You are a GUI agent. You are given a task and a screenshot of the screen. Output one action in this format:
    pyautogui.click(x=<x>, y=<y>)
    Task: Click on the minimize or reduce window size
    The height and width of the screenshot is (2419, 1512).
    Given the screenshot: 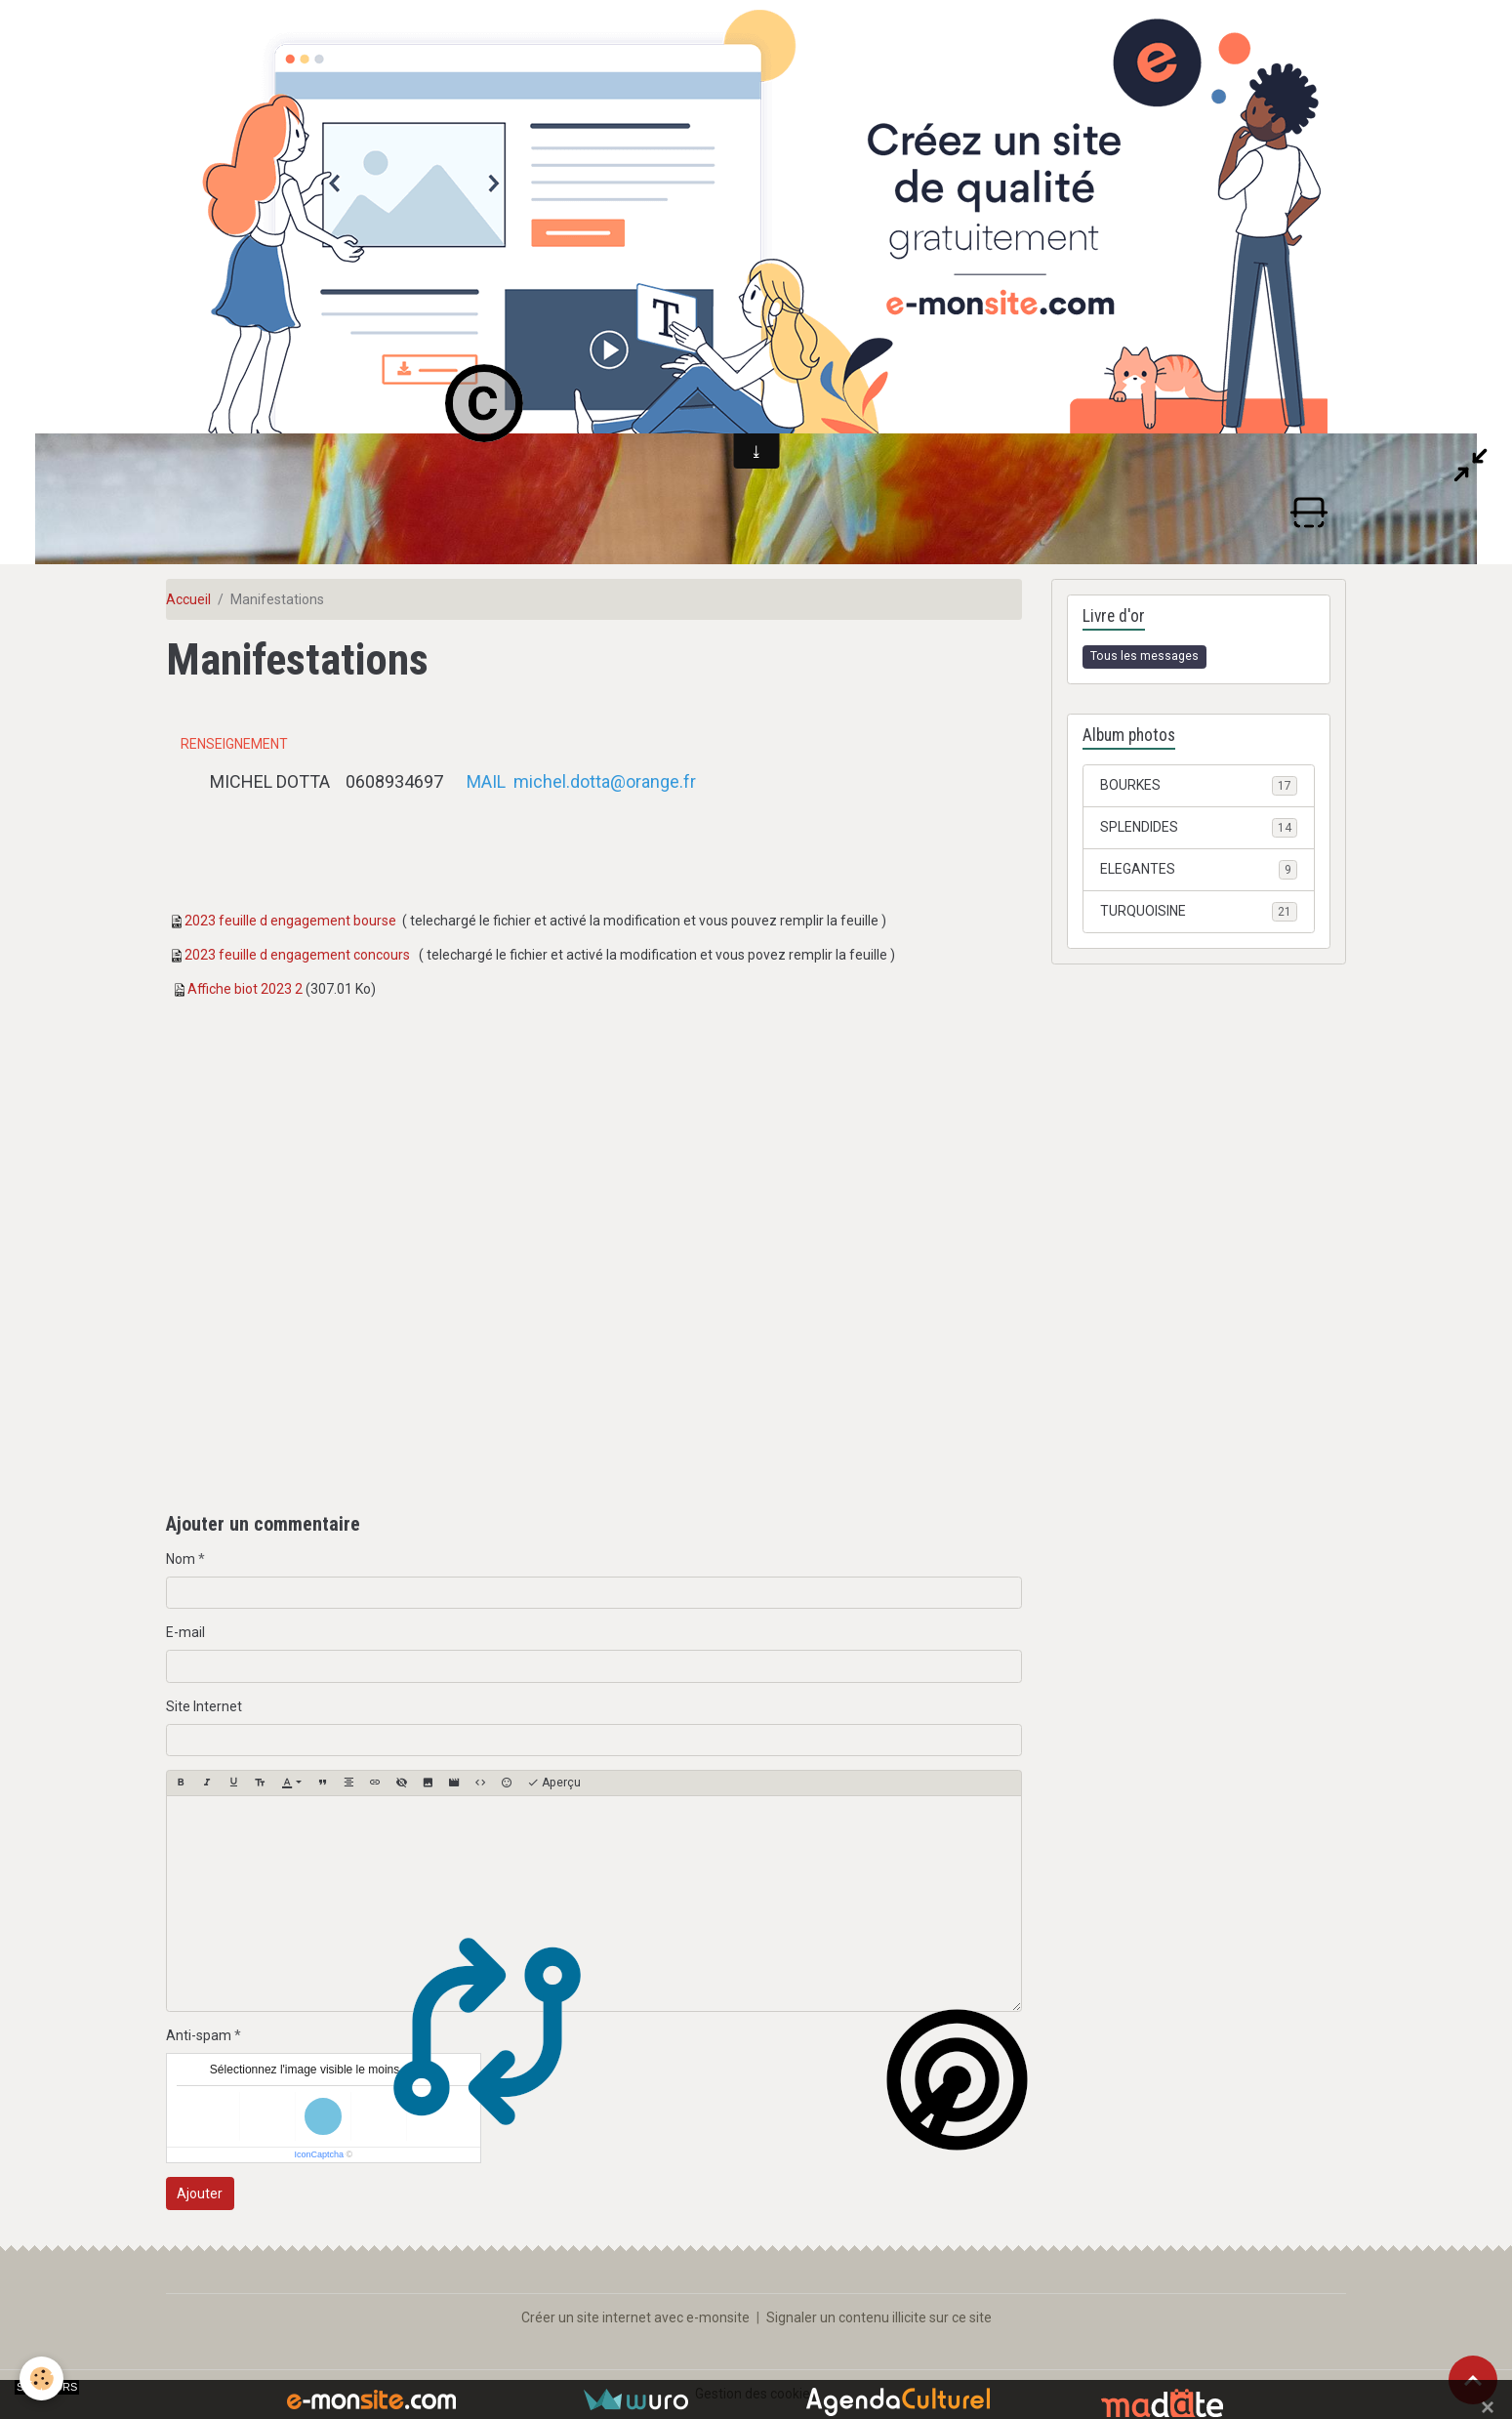 What is the action you would take?
    pyautogui.click(x=1470, y=465)
    